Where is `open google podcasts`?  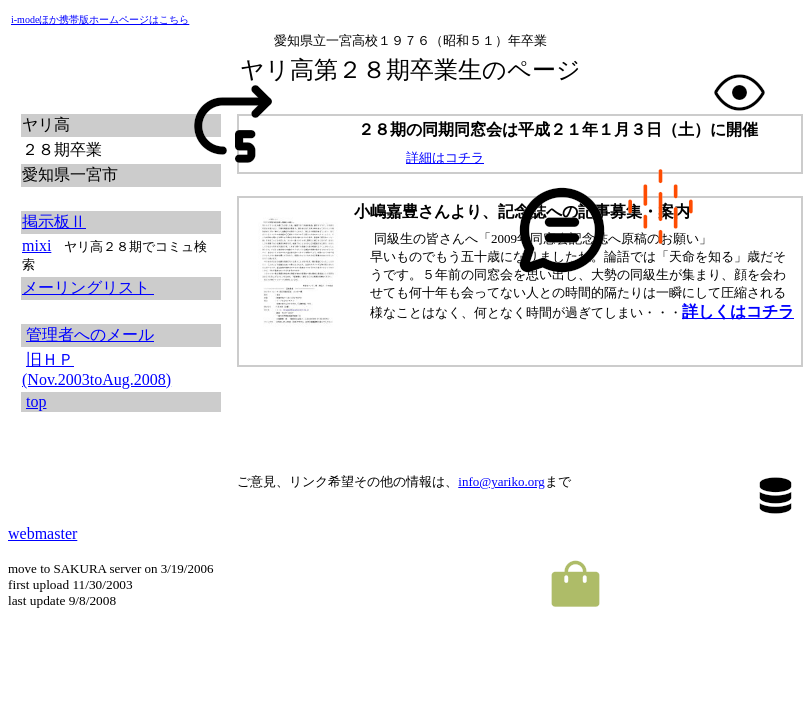 open google podcasts is located at coordinates (660, 206).